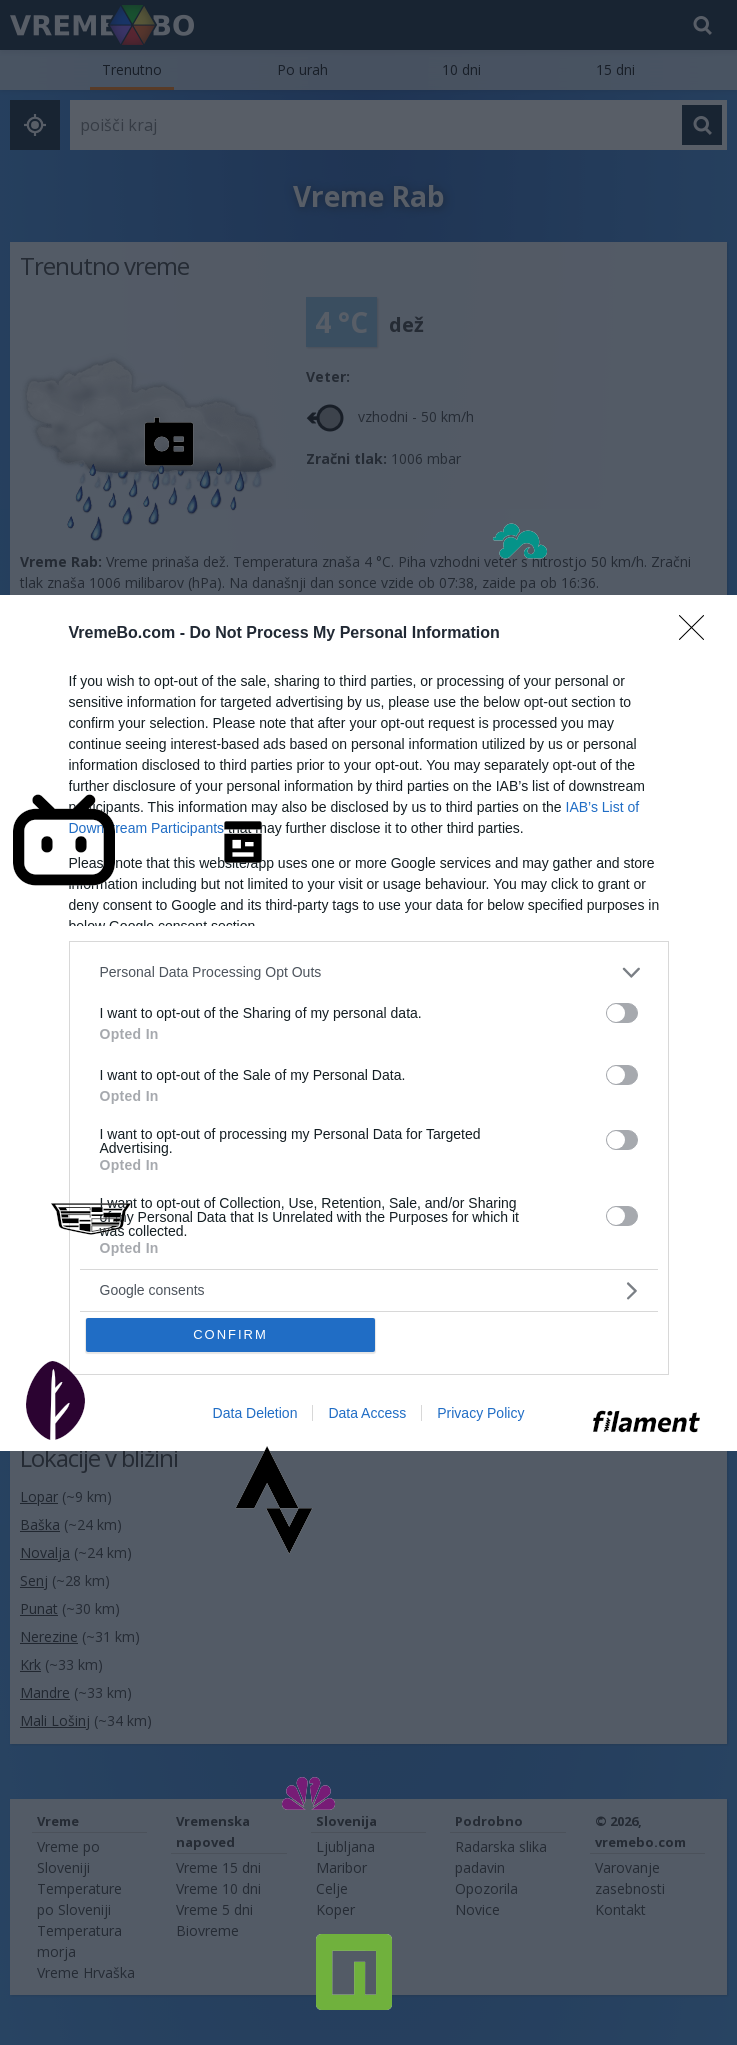  What do you see at coordinates (646, 1421) in the screenshot?
I see `filament brand logo` at bounding box center [646, 1421].